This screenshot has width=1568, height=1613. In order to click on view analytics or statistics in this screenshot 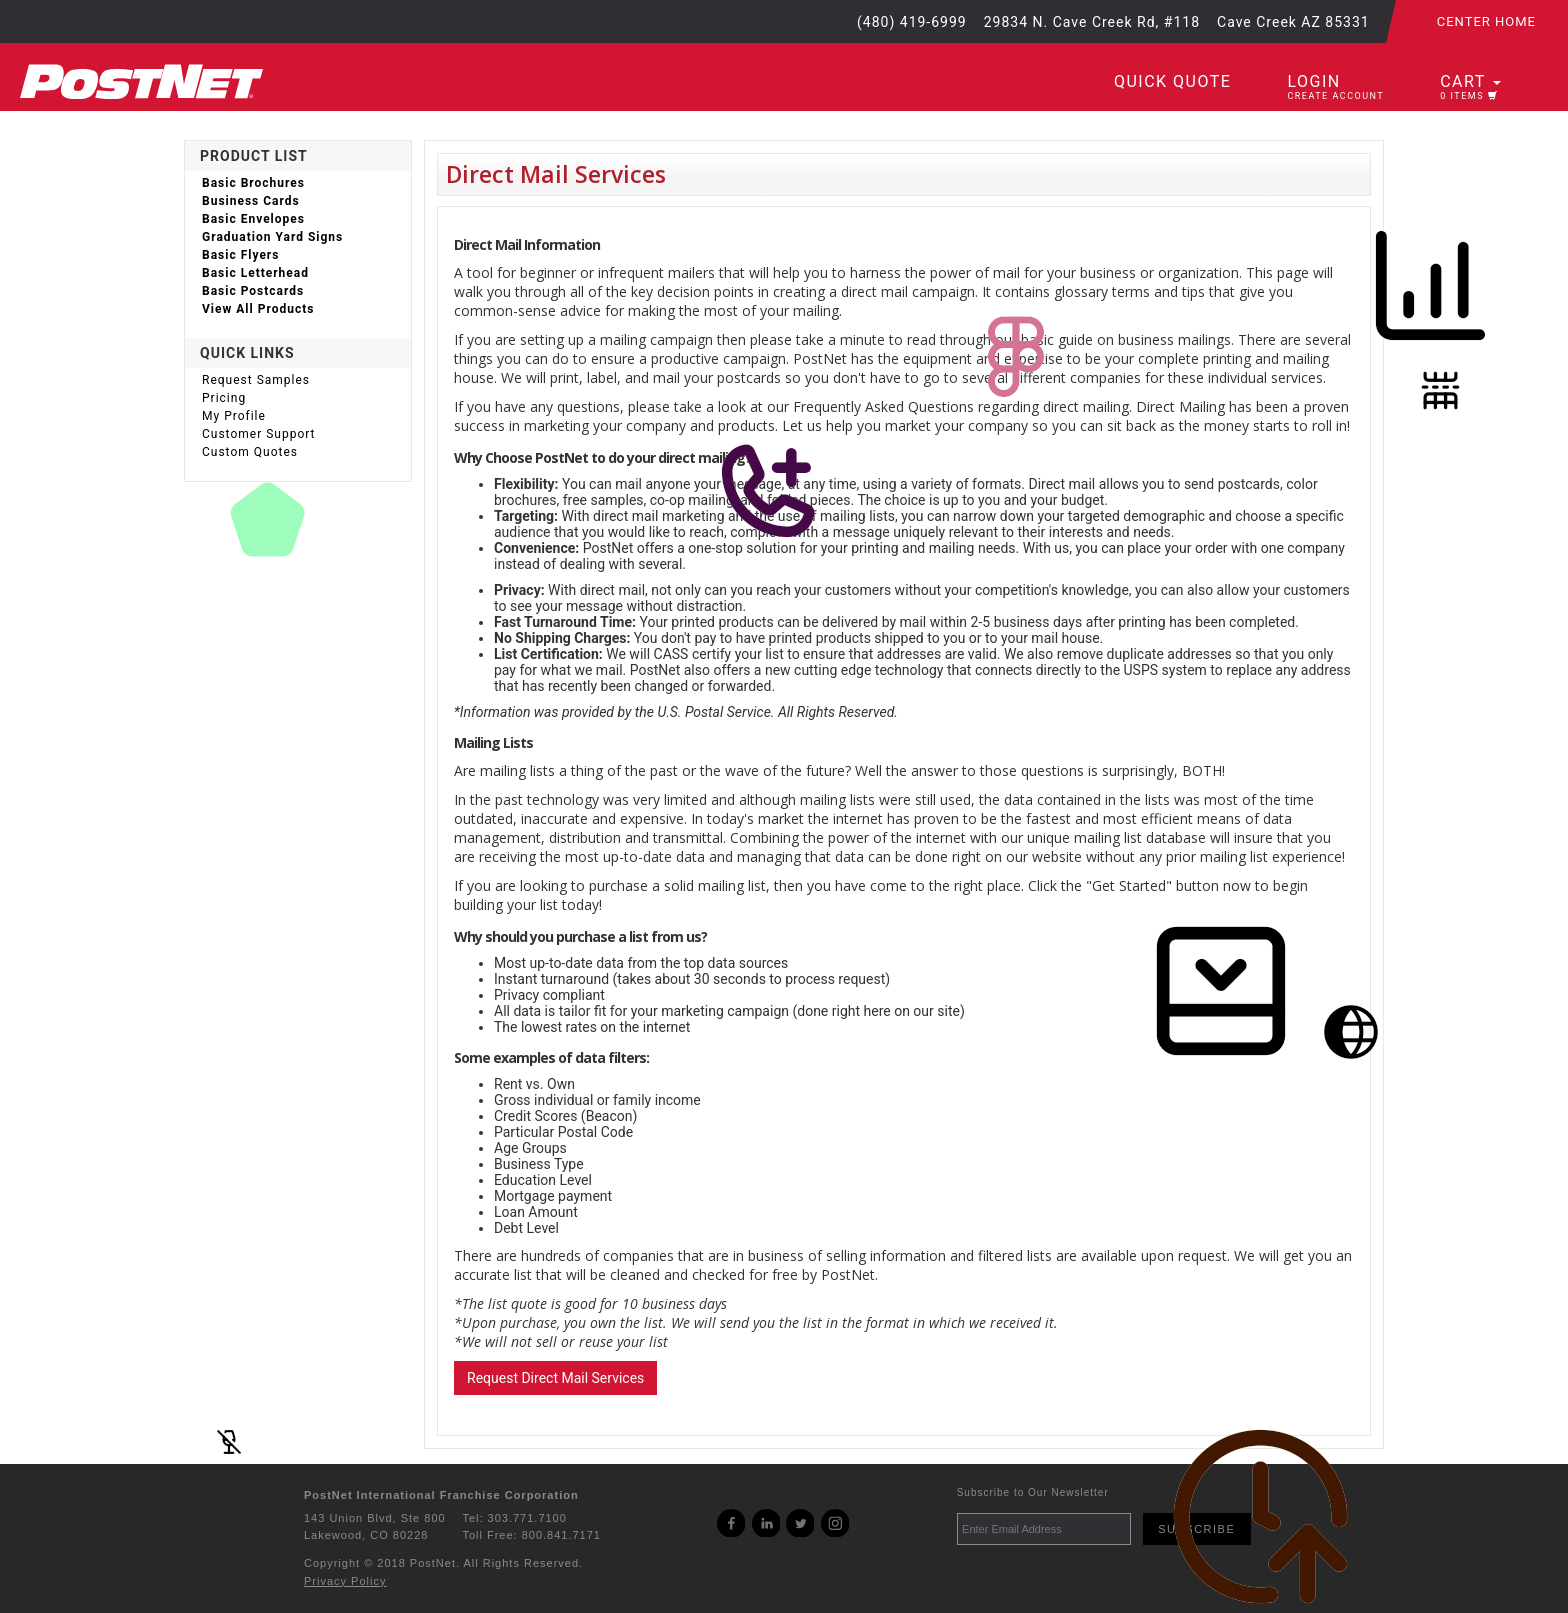, I will do `click(1430, 285)`.